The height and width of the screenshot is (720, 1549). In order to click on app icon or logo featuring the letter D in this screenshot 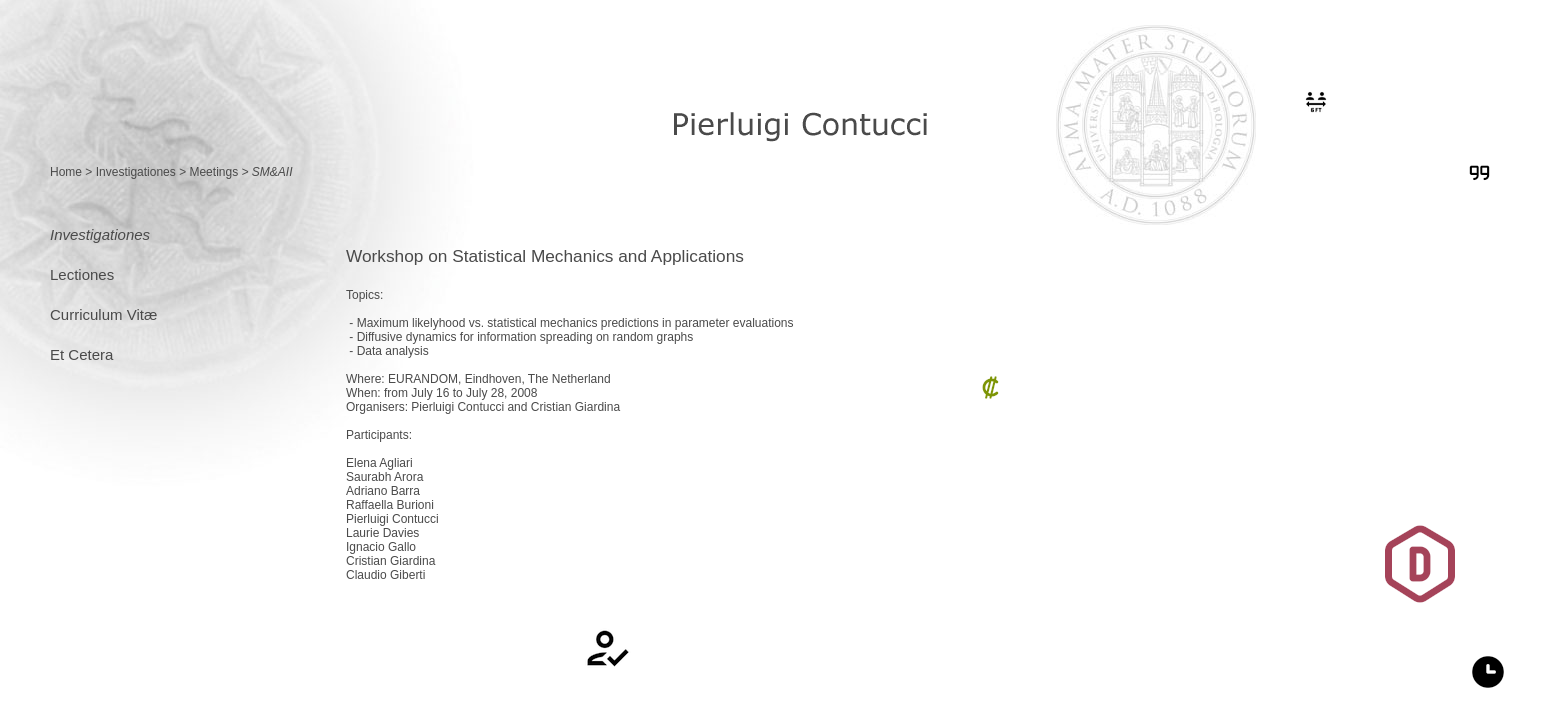, I will do `click(1420, 564)`.